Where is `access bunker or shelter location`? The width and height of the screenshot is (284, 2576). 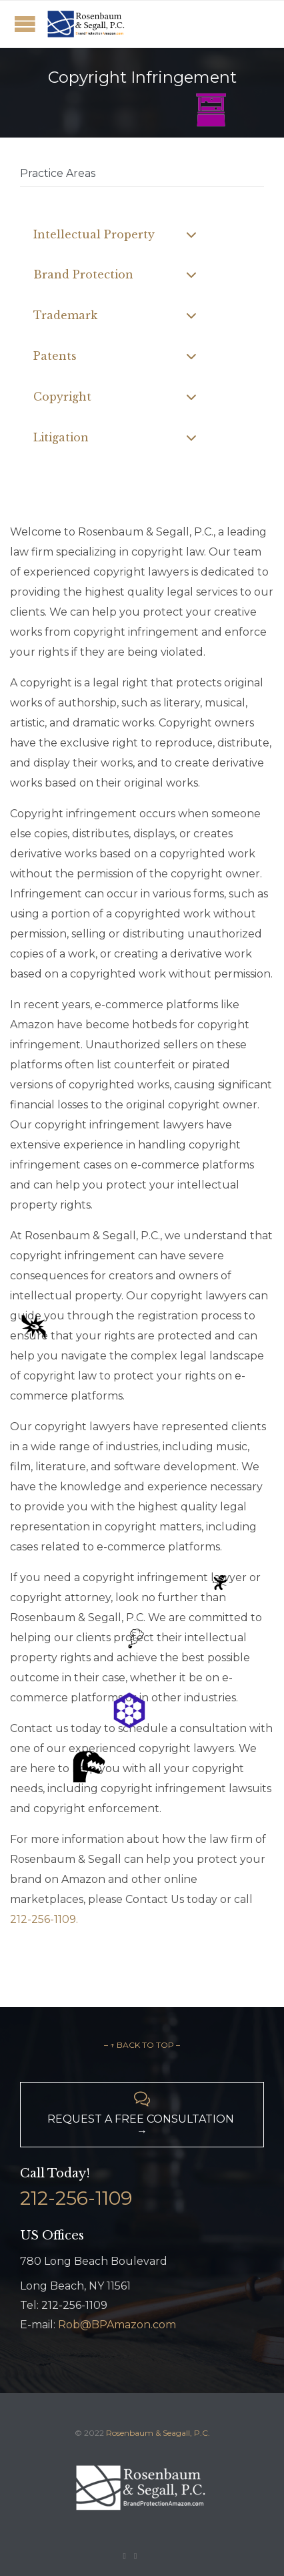
access bunker or shelter location is located at coordinates (211, 110).